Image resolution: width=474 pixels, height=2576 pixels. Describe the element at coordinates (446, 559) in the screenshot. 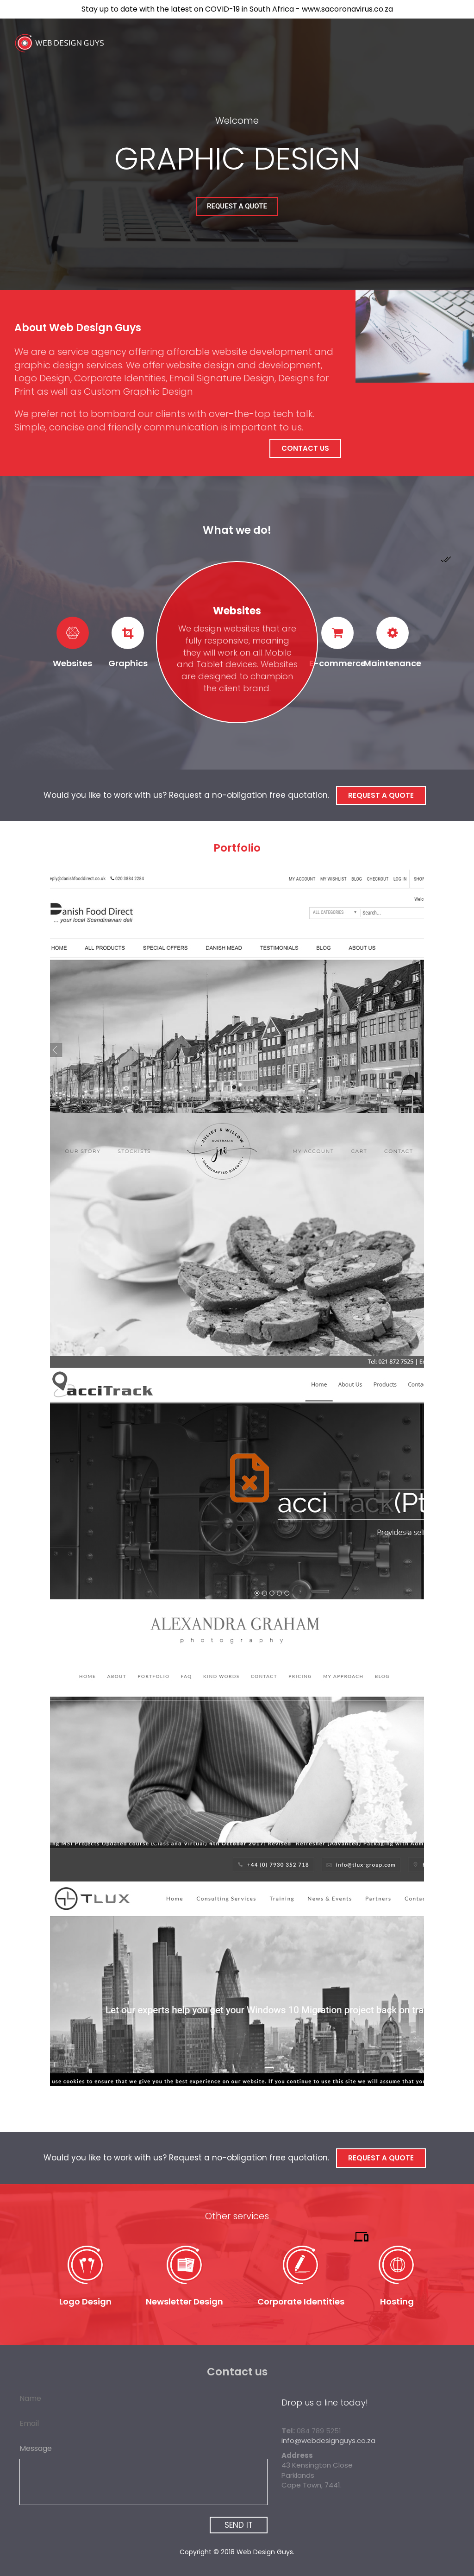

I see `message sent and read confirmation` at that location.